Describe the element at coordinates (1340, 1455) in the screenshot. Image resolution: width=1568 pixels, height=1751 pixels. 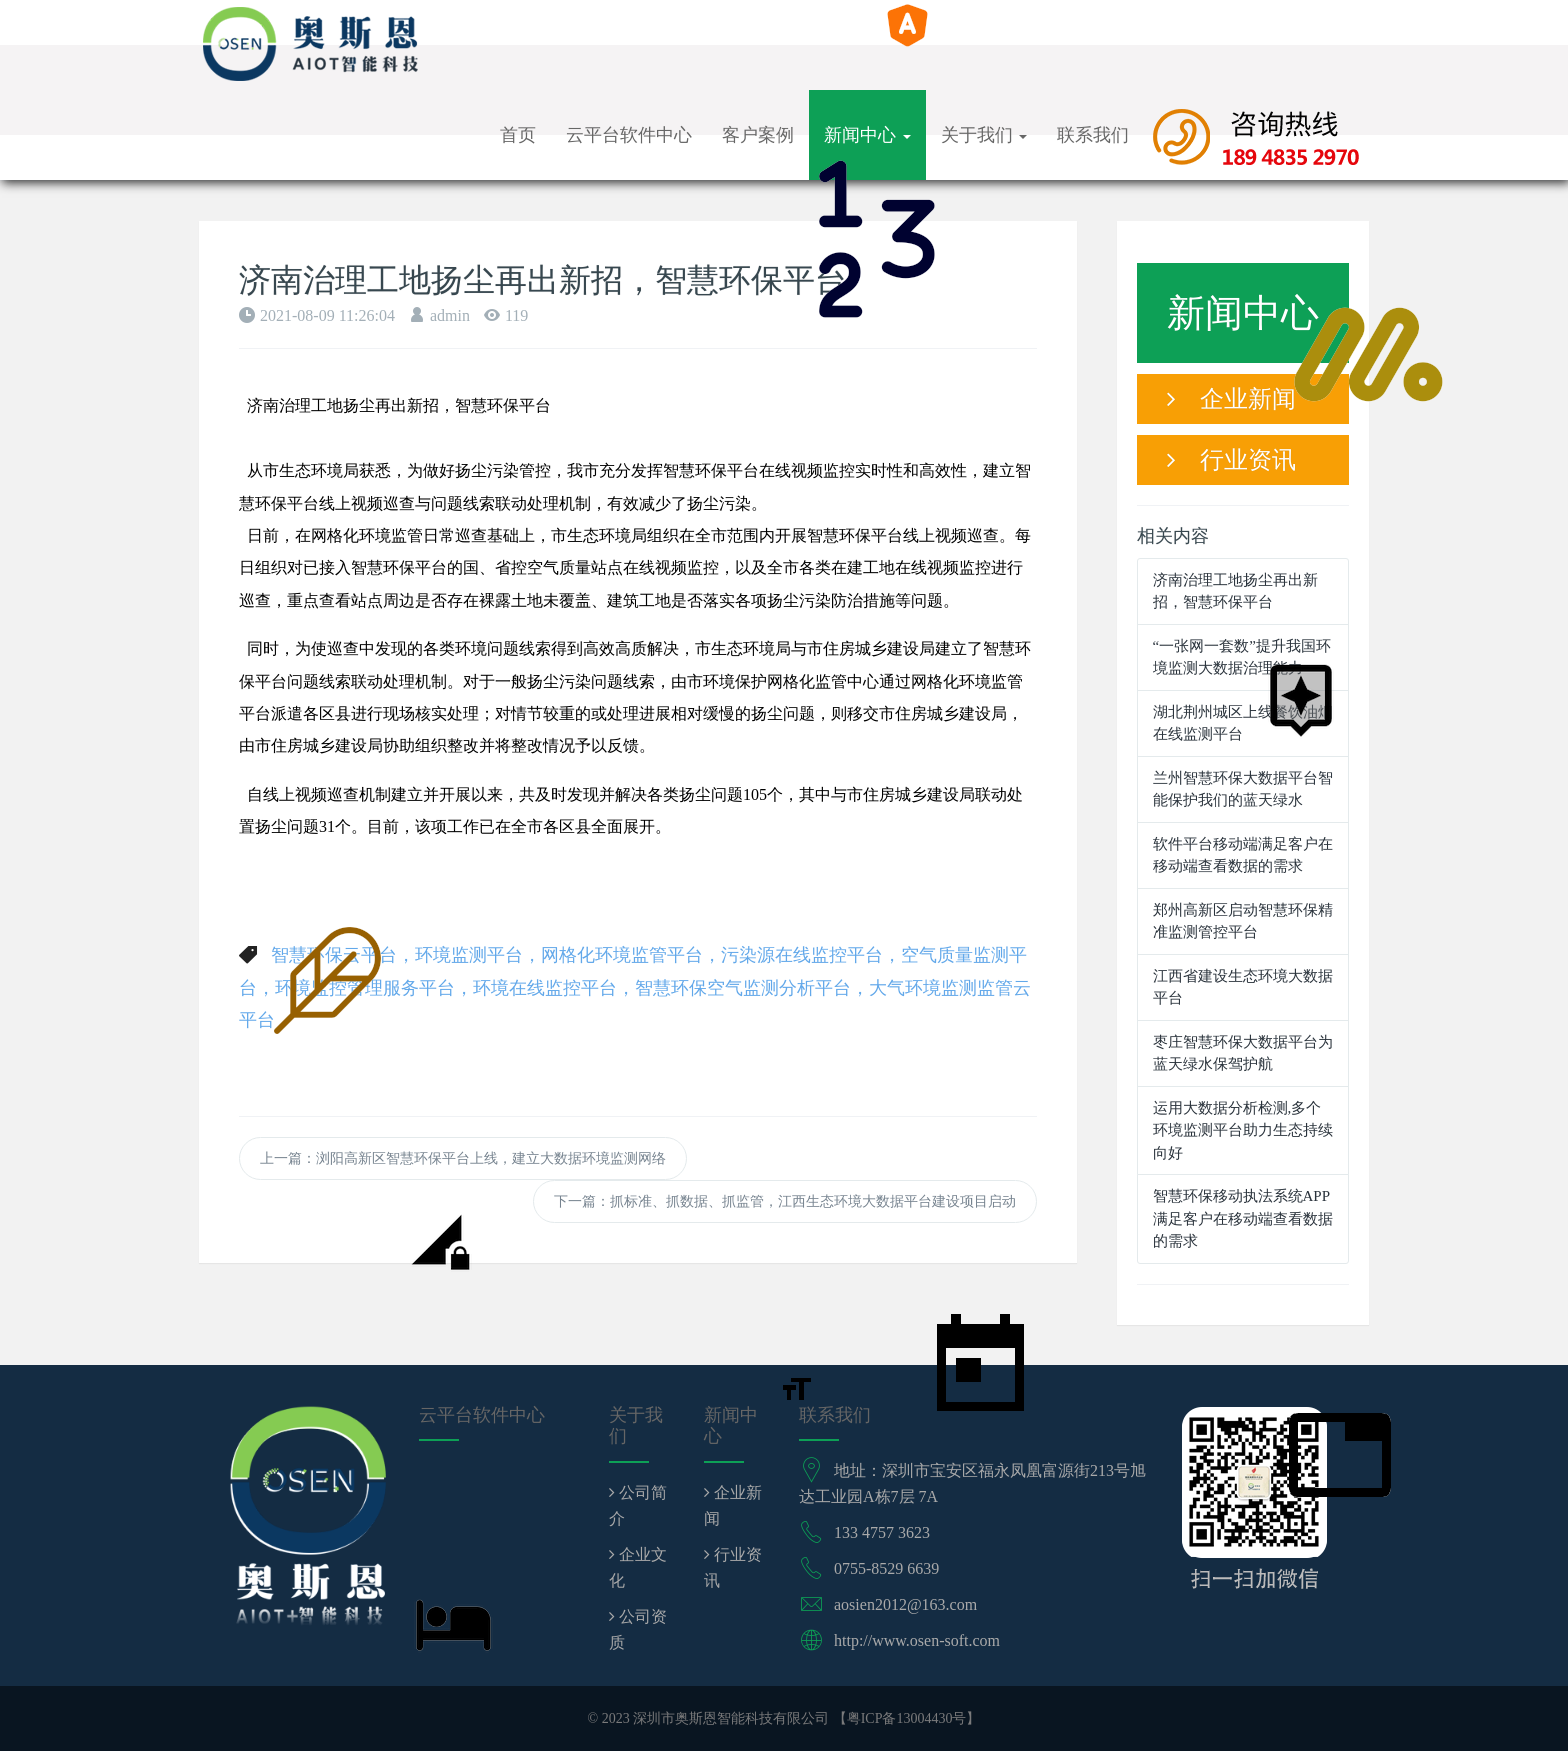
I see `open a new browser tab` at that location.